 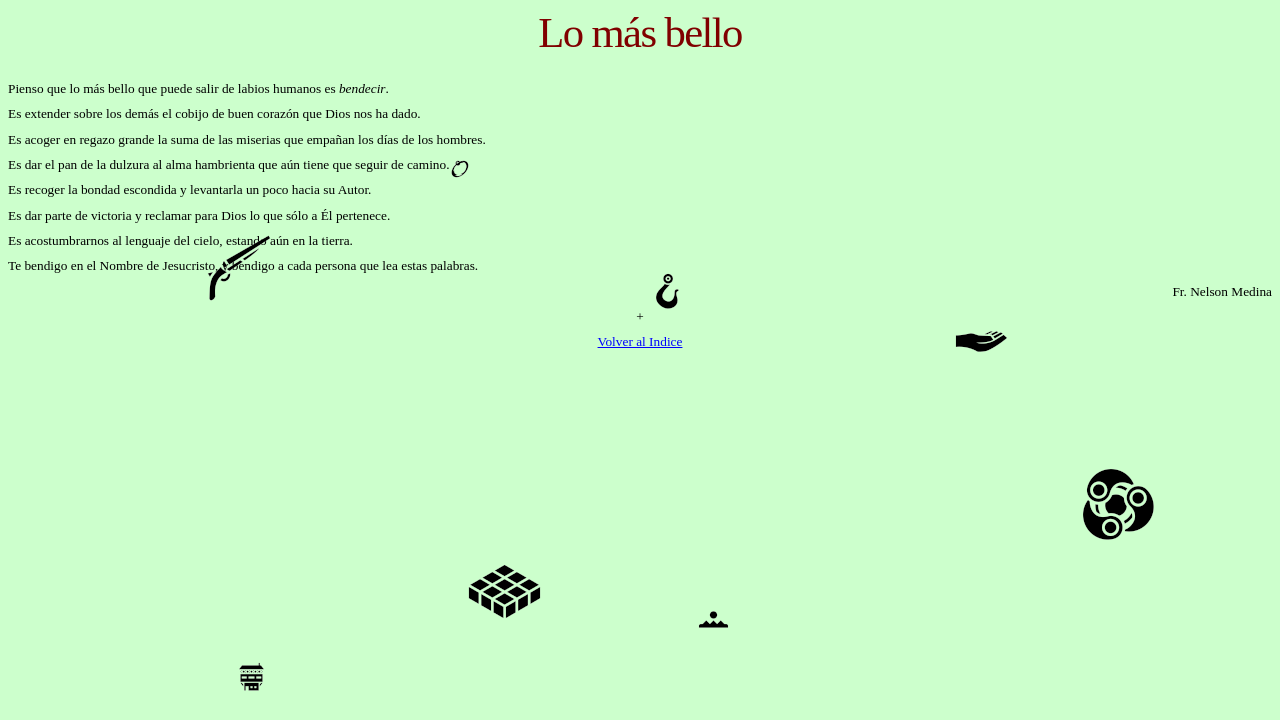 What do you see at coordinates (981, 341) in the screenshot?
I see `request or receive an item` at bounding box center [981, 341].